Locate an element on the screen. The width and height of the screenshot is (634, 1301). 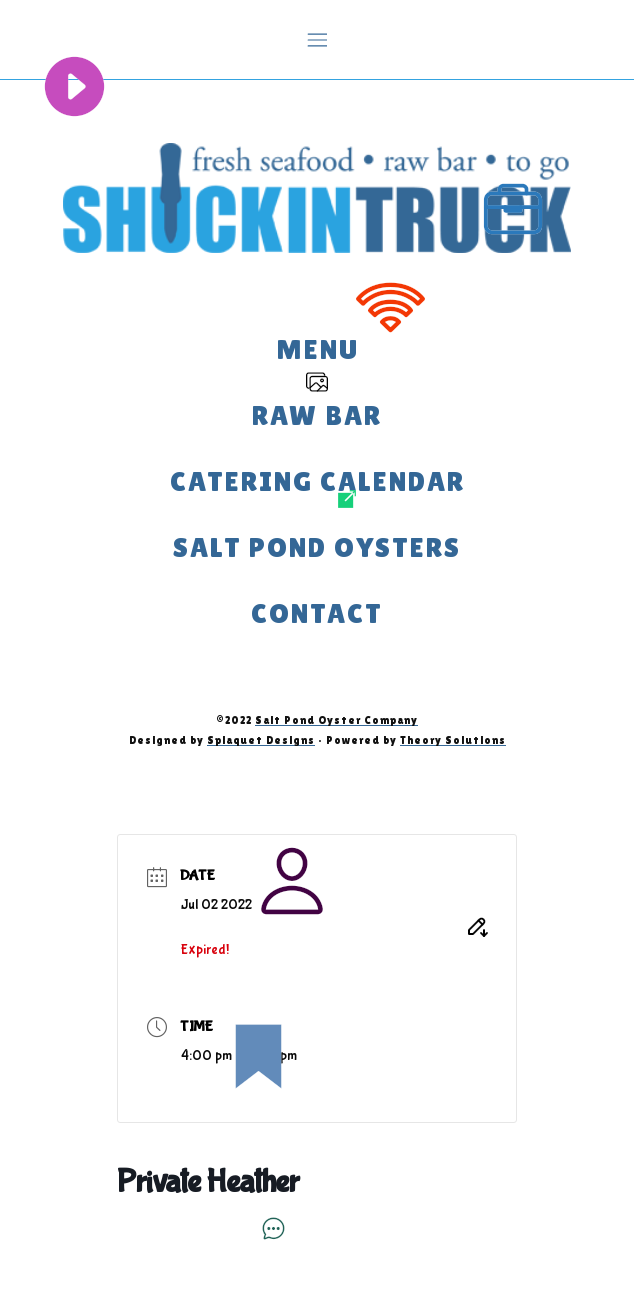
indicates wireless network connection status is located at coordinates (390, 307).